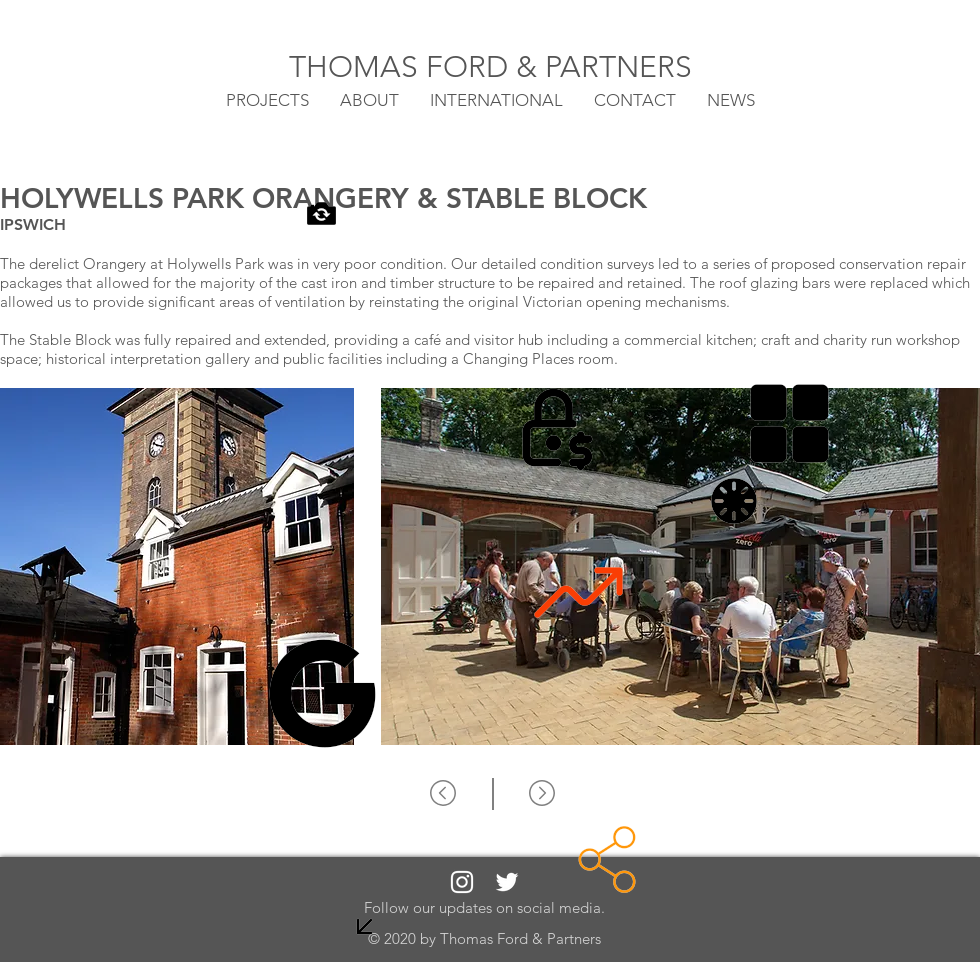  What do you see at coordinates (322, 693) in the screenshot?
I see `sign in with Google` at bounding box center [322, 693].